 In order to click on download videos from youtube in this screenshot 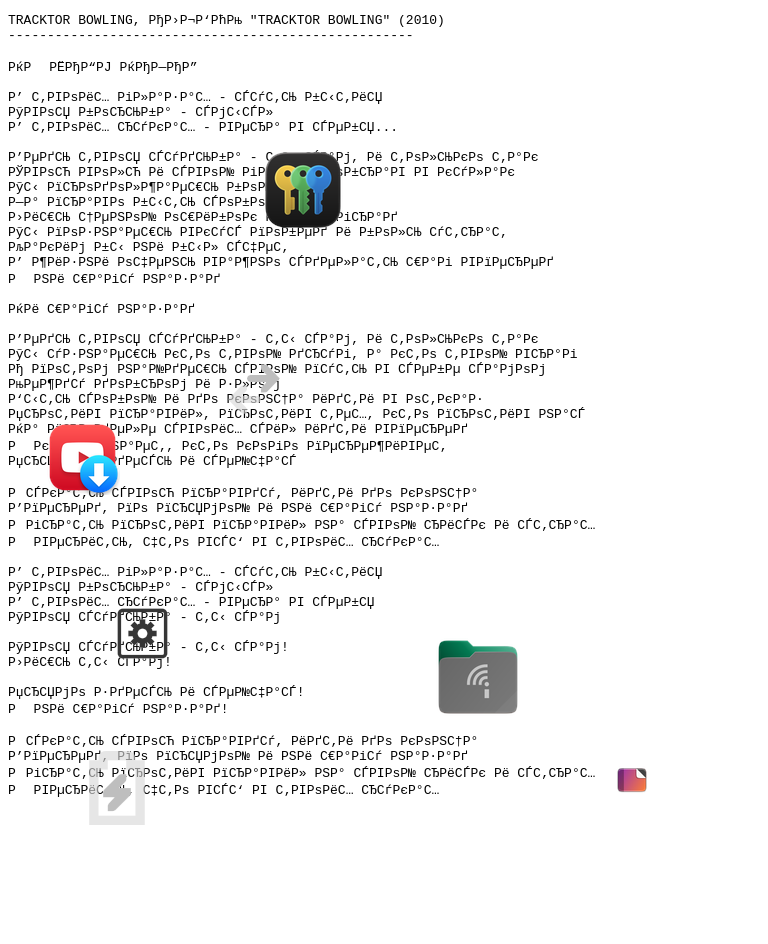, I will do `click(82, 457)`.